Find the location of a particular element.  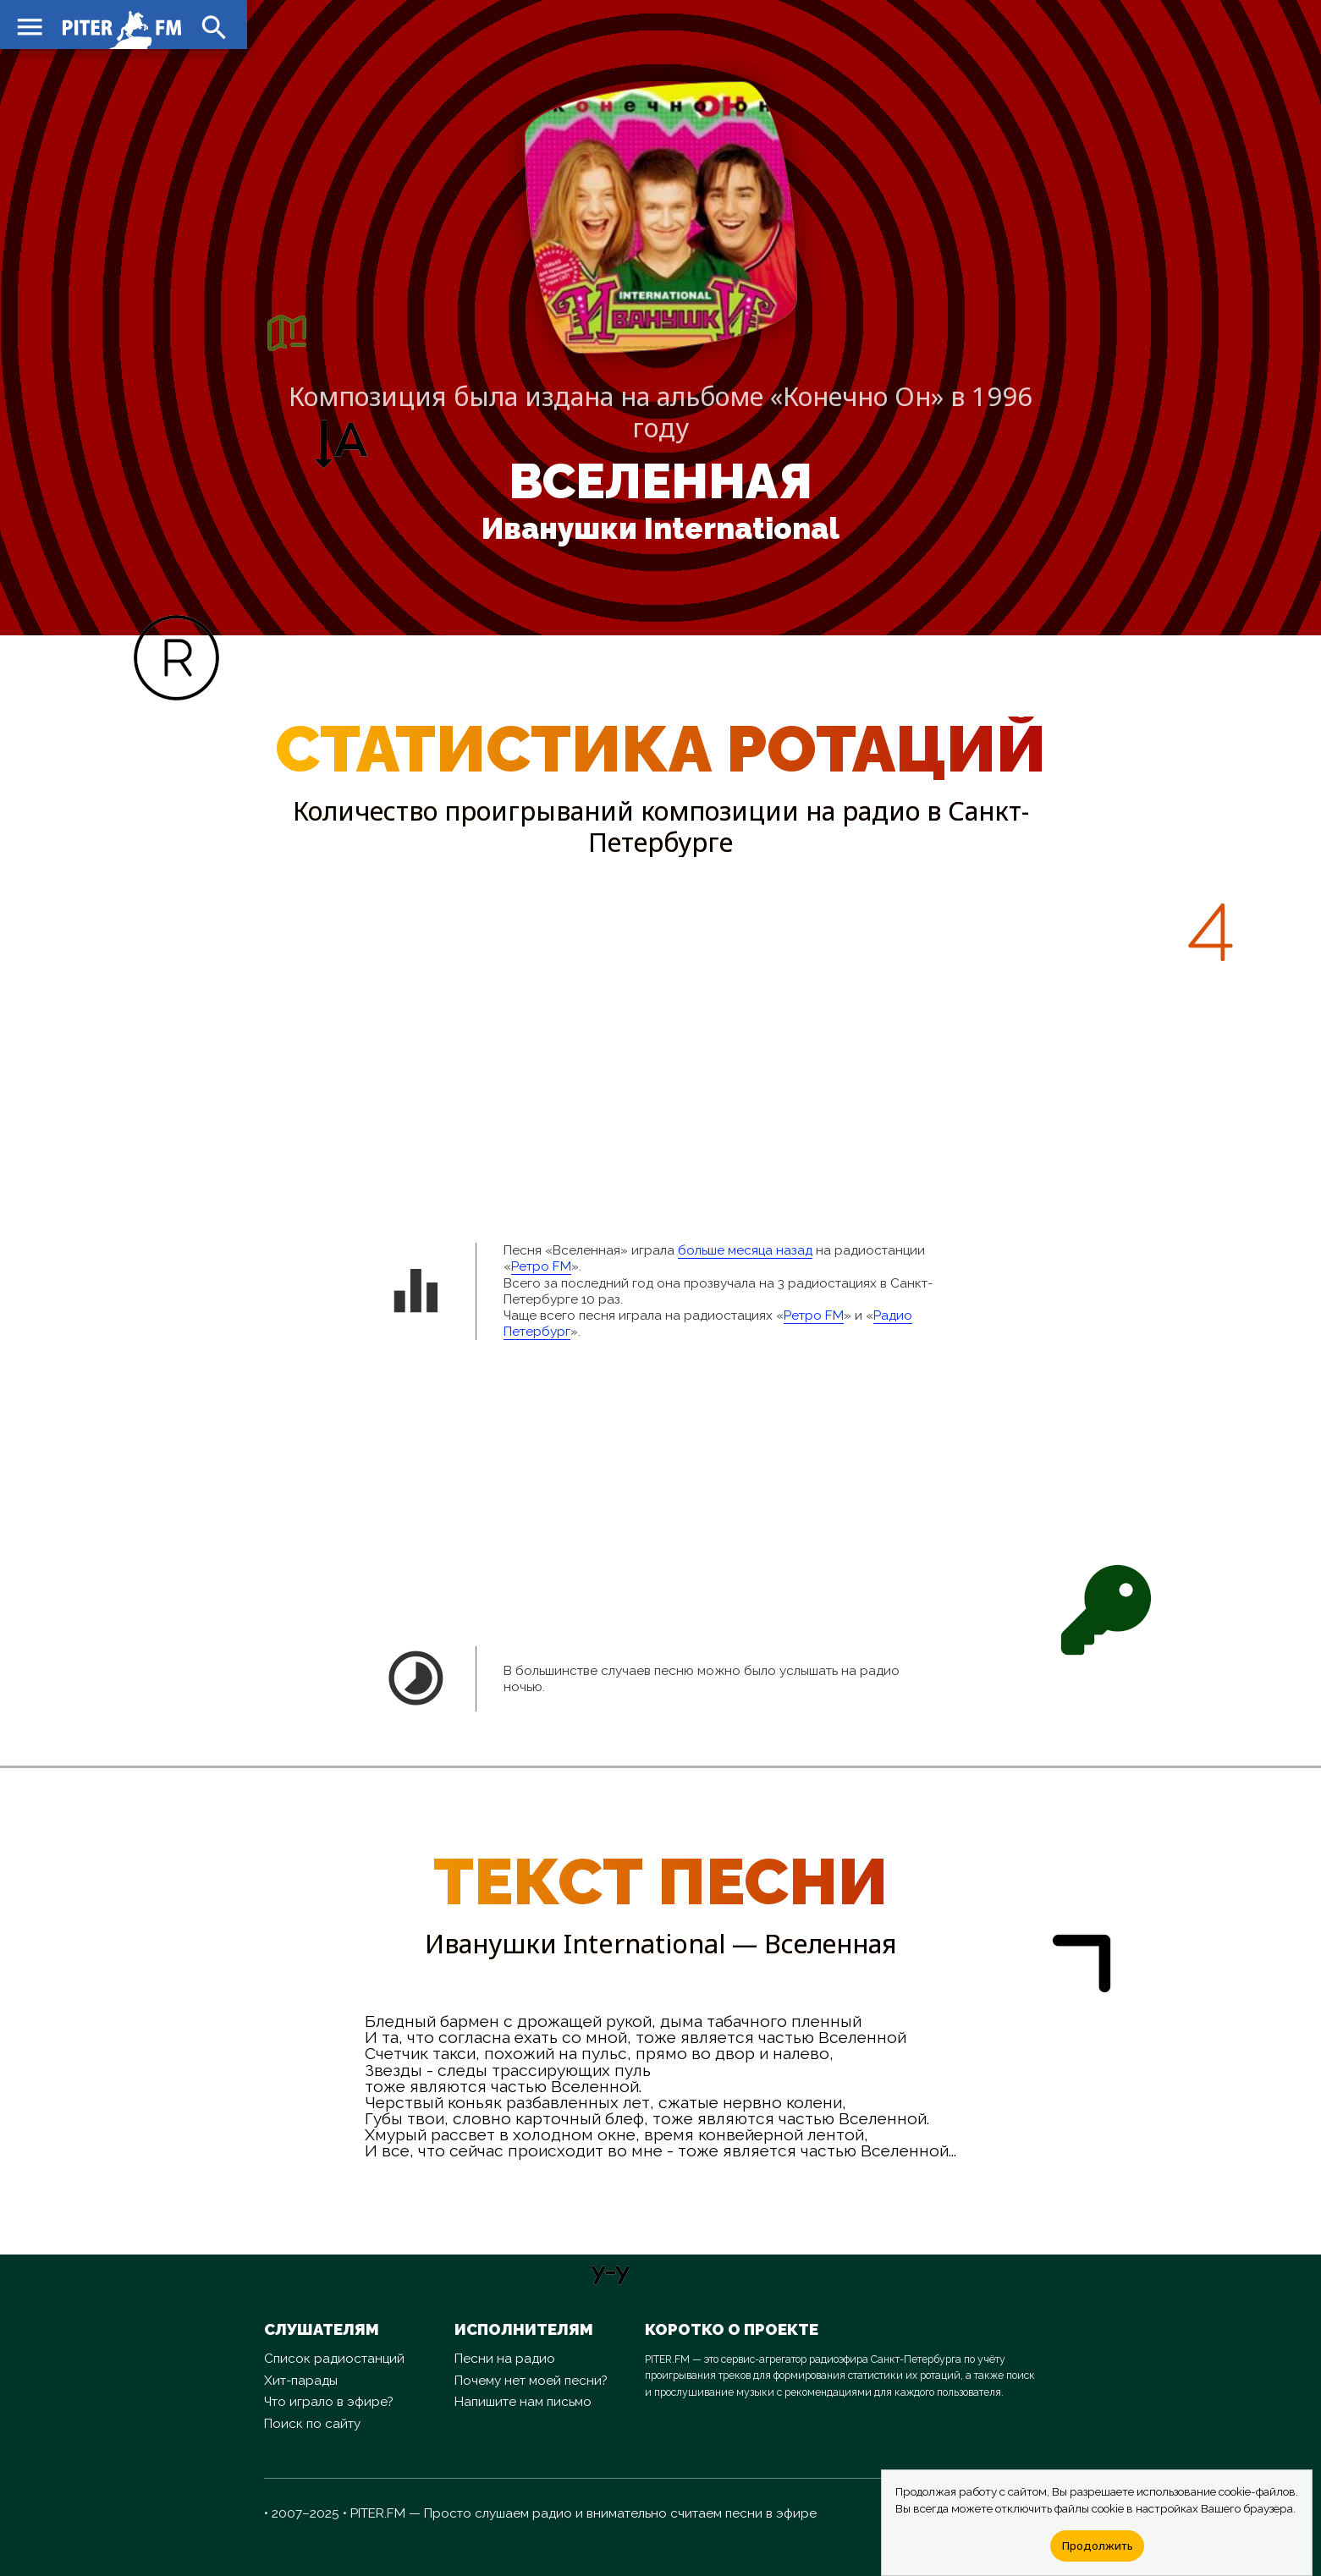

access security or login settings is located at coordinates (1104, 1612).